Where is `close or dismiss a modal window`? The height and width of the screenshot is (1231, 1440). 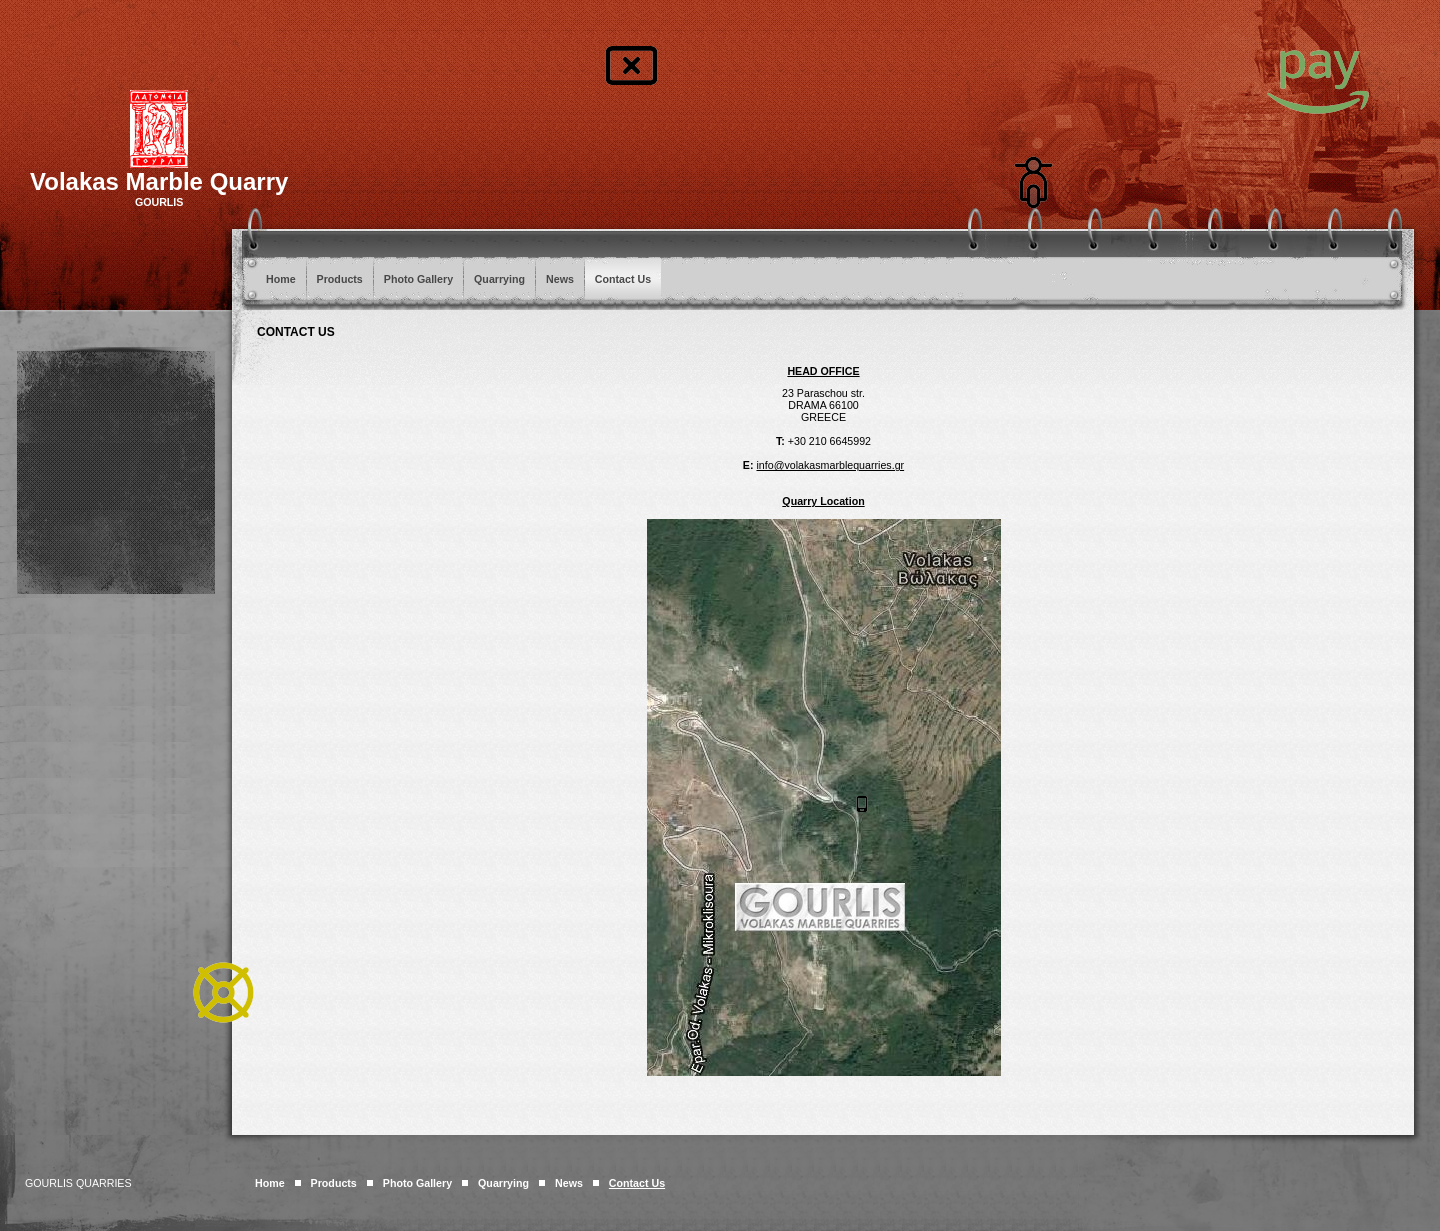 close or dismiss a modal window is located at coordinates (631, 65).